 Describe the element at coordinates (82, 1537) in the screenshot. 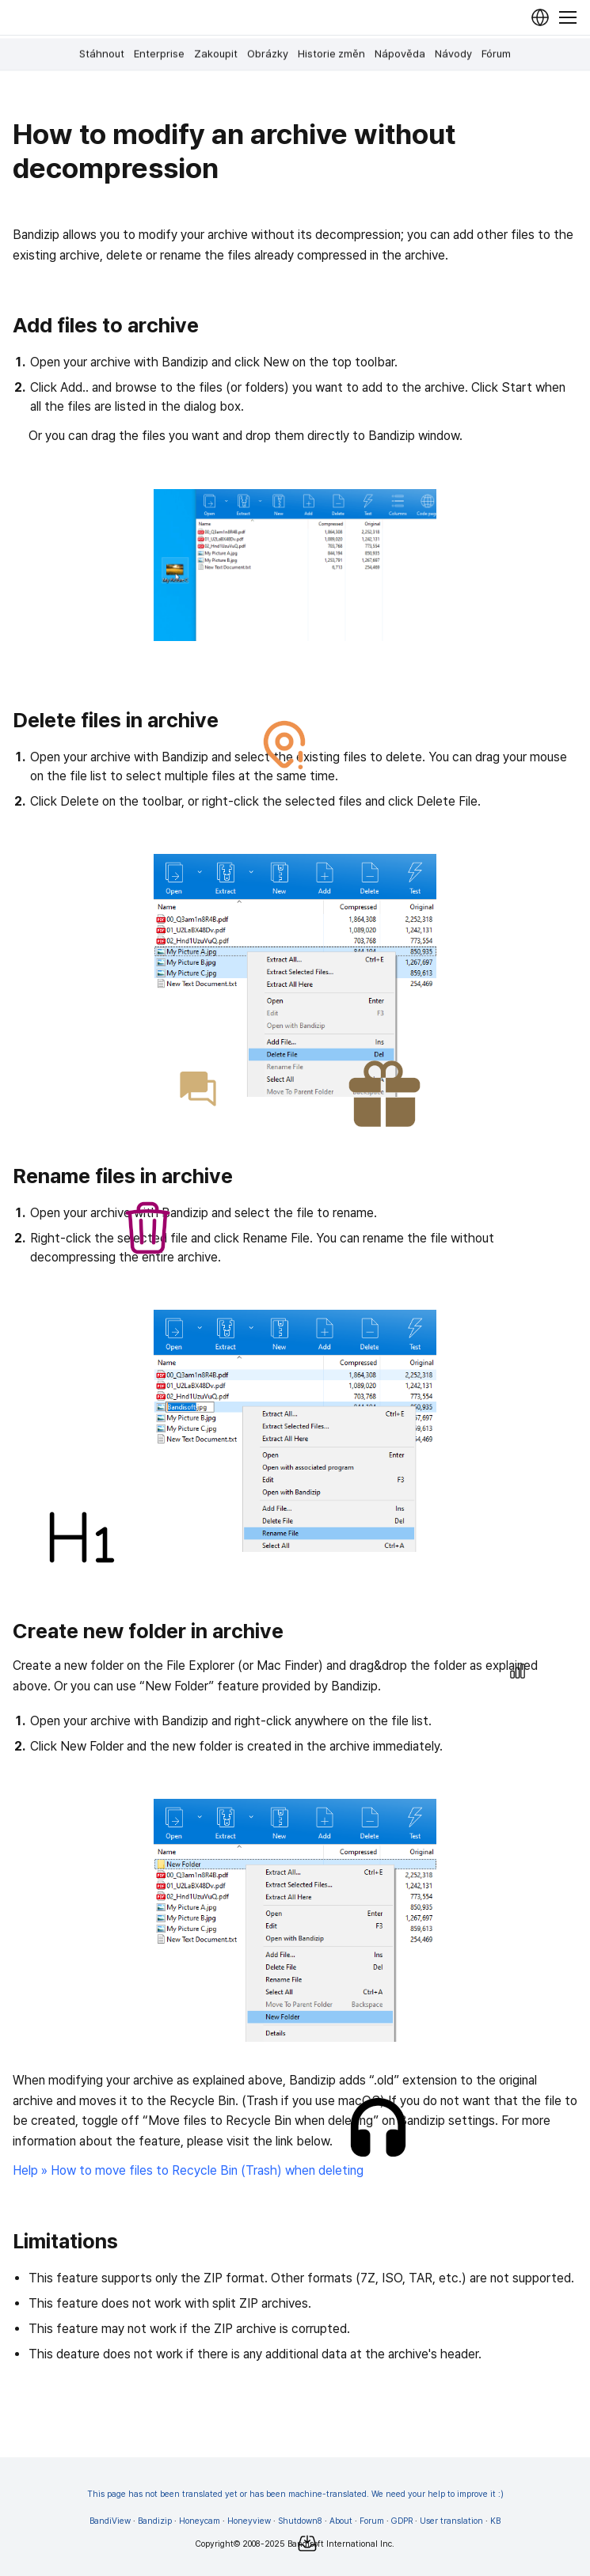

I see `format text as heading level 1` at that location.